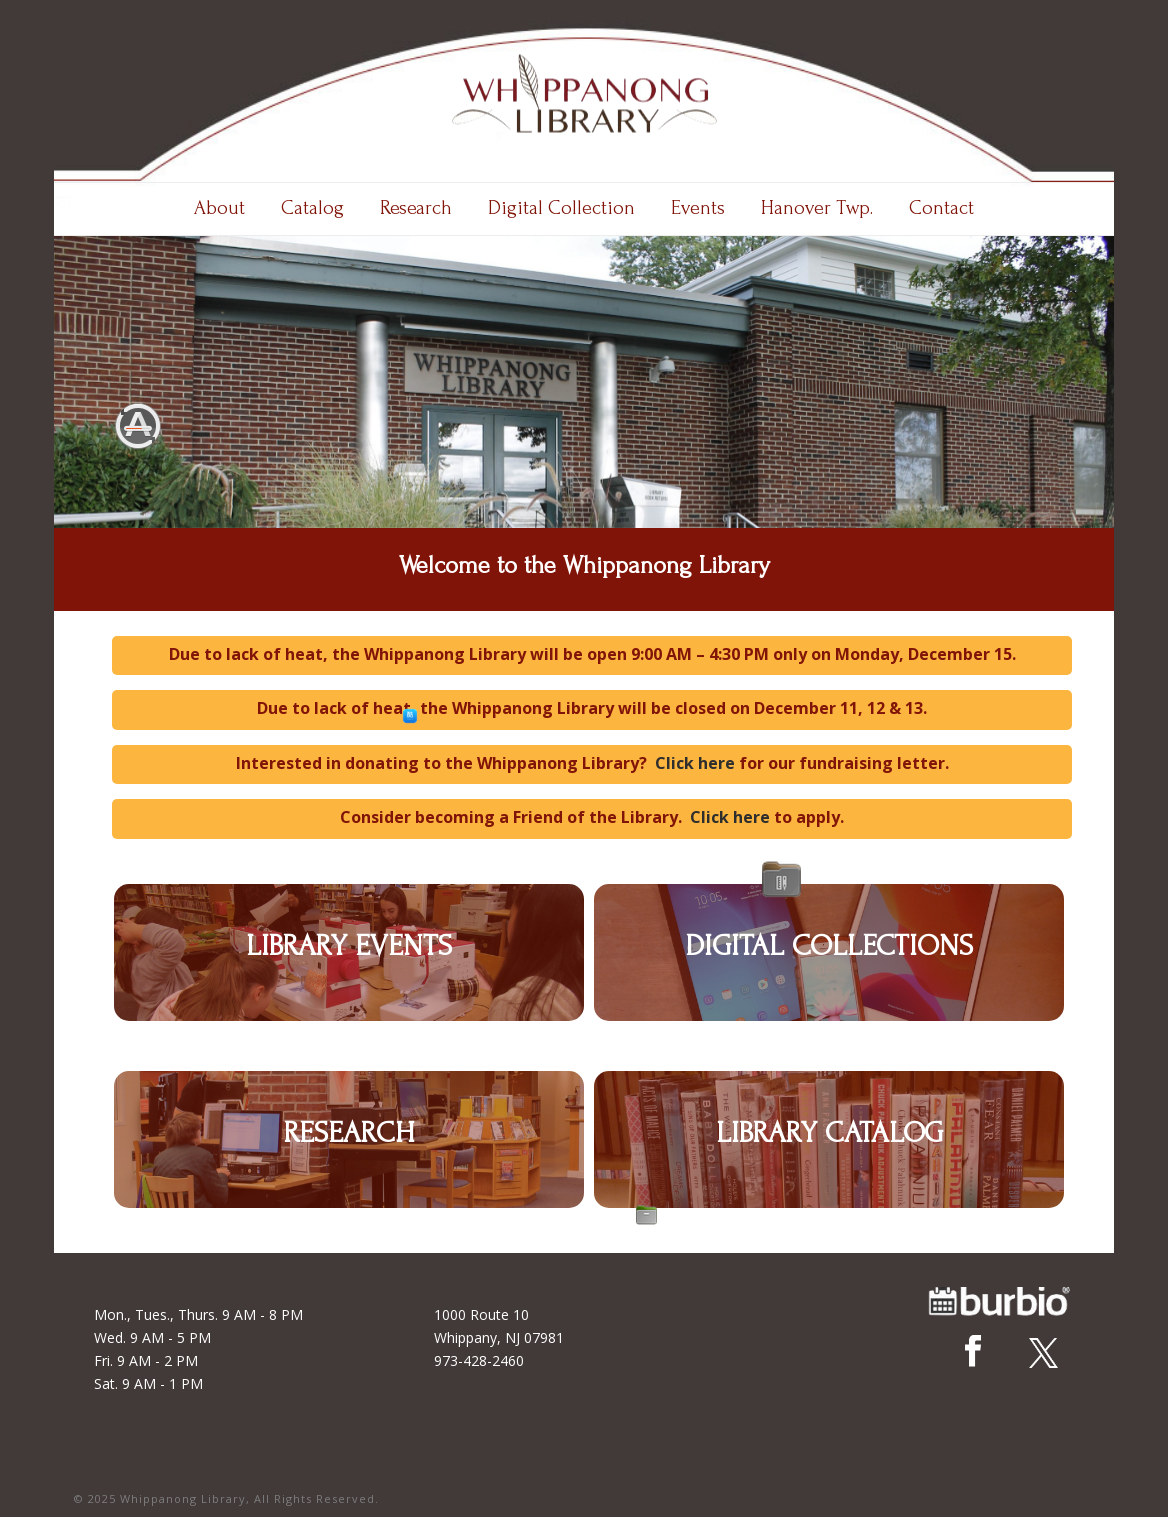  Describe the element at coordinates (646, 1214) in the screenshot. I see `open the file manager application` at that location.